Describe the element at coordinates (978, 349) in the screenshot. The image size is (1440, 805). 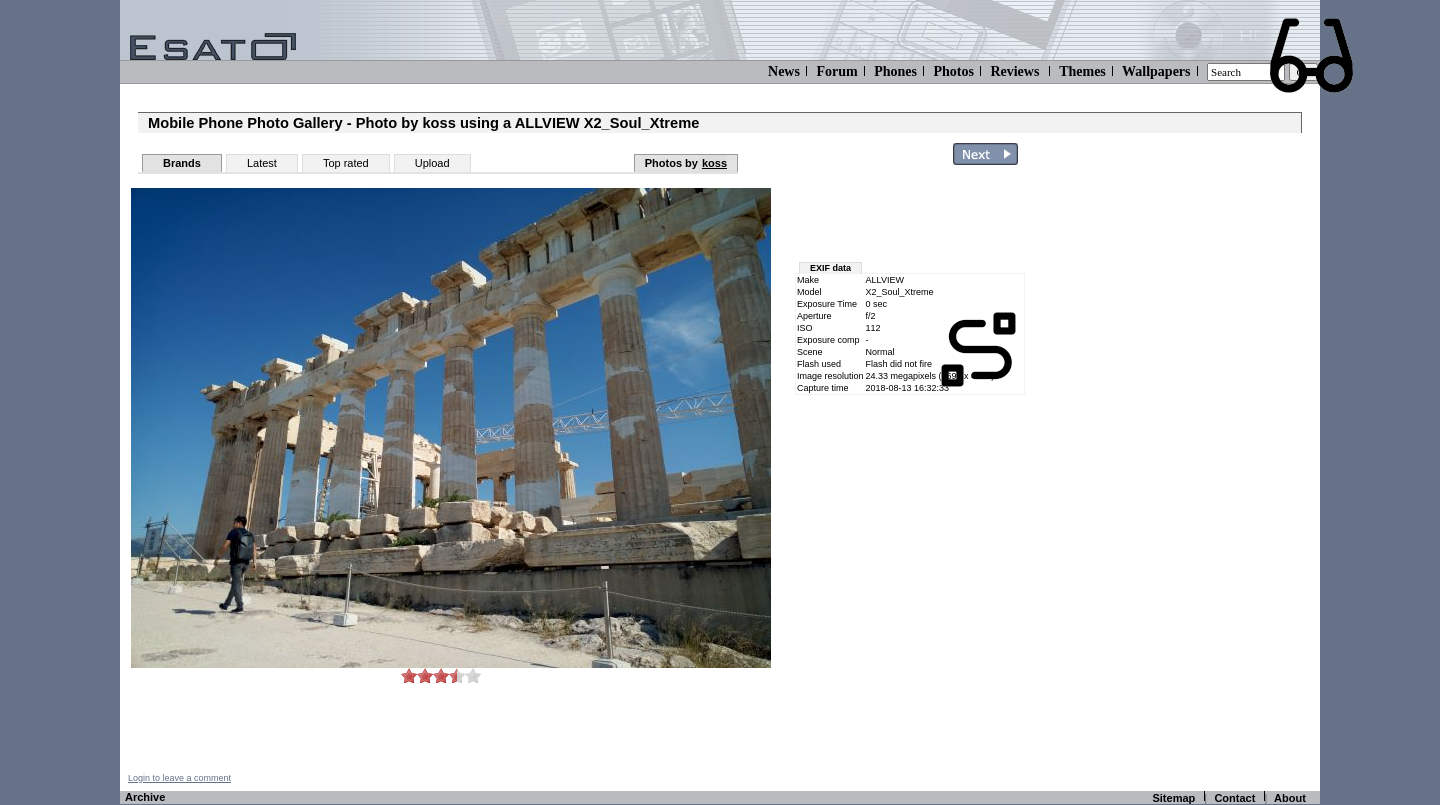
I see `view route between two points` at that location.